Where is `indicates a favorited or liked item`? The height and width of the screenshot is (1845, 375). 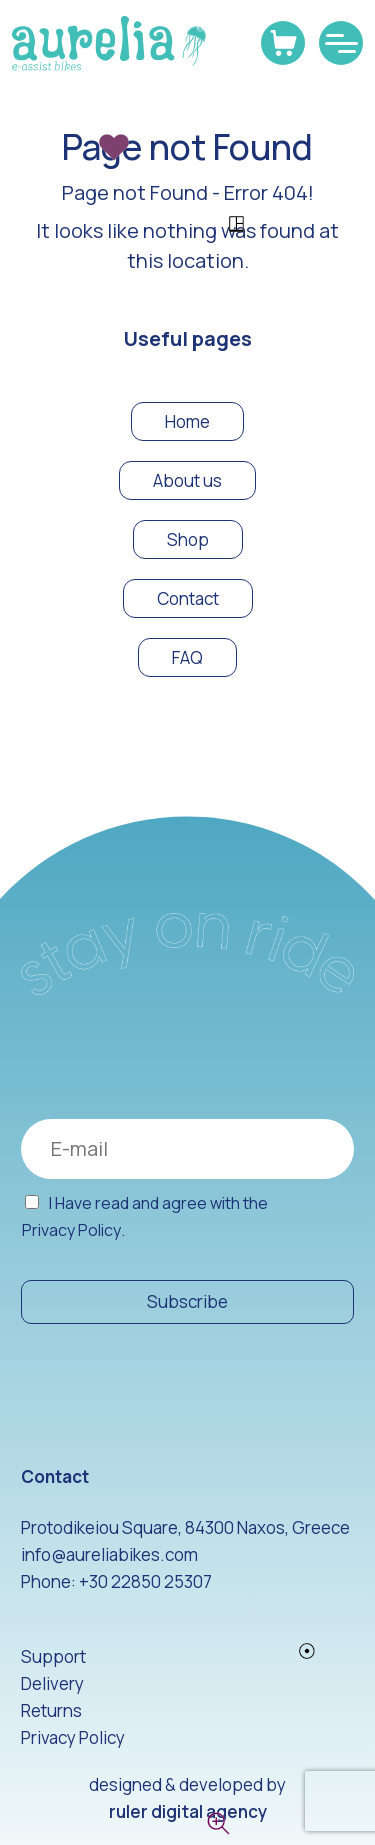 indicates a favorited or liked item is located at coordinates (114, 147).